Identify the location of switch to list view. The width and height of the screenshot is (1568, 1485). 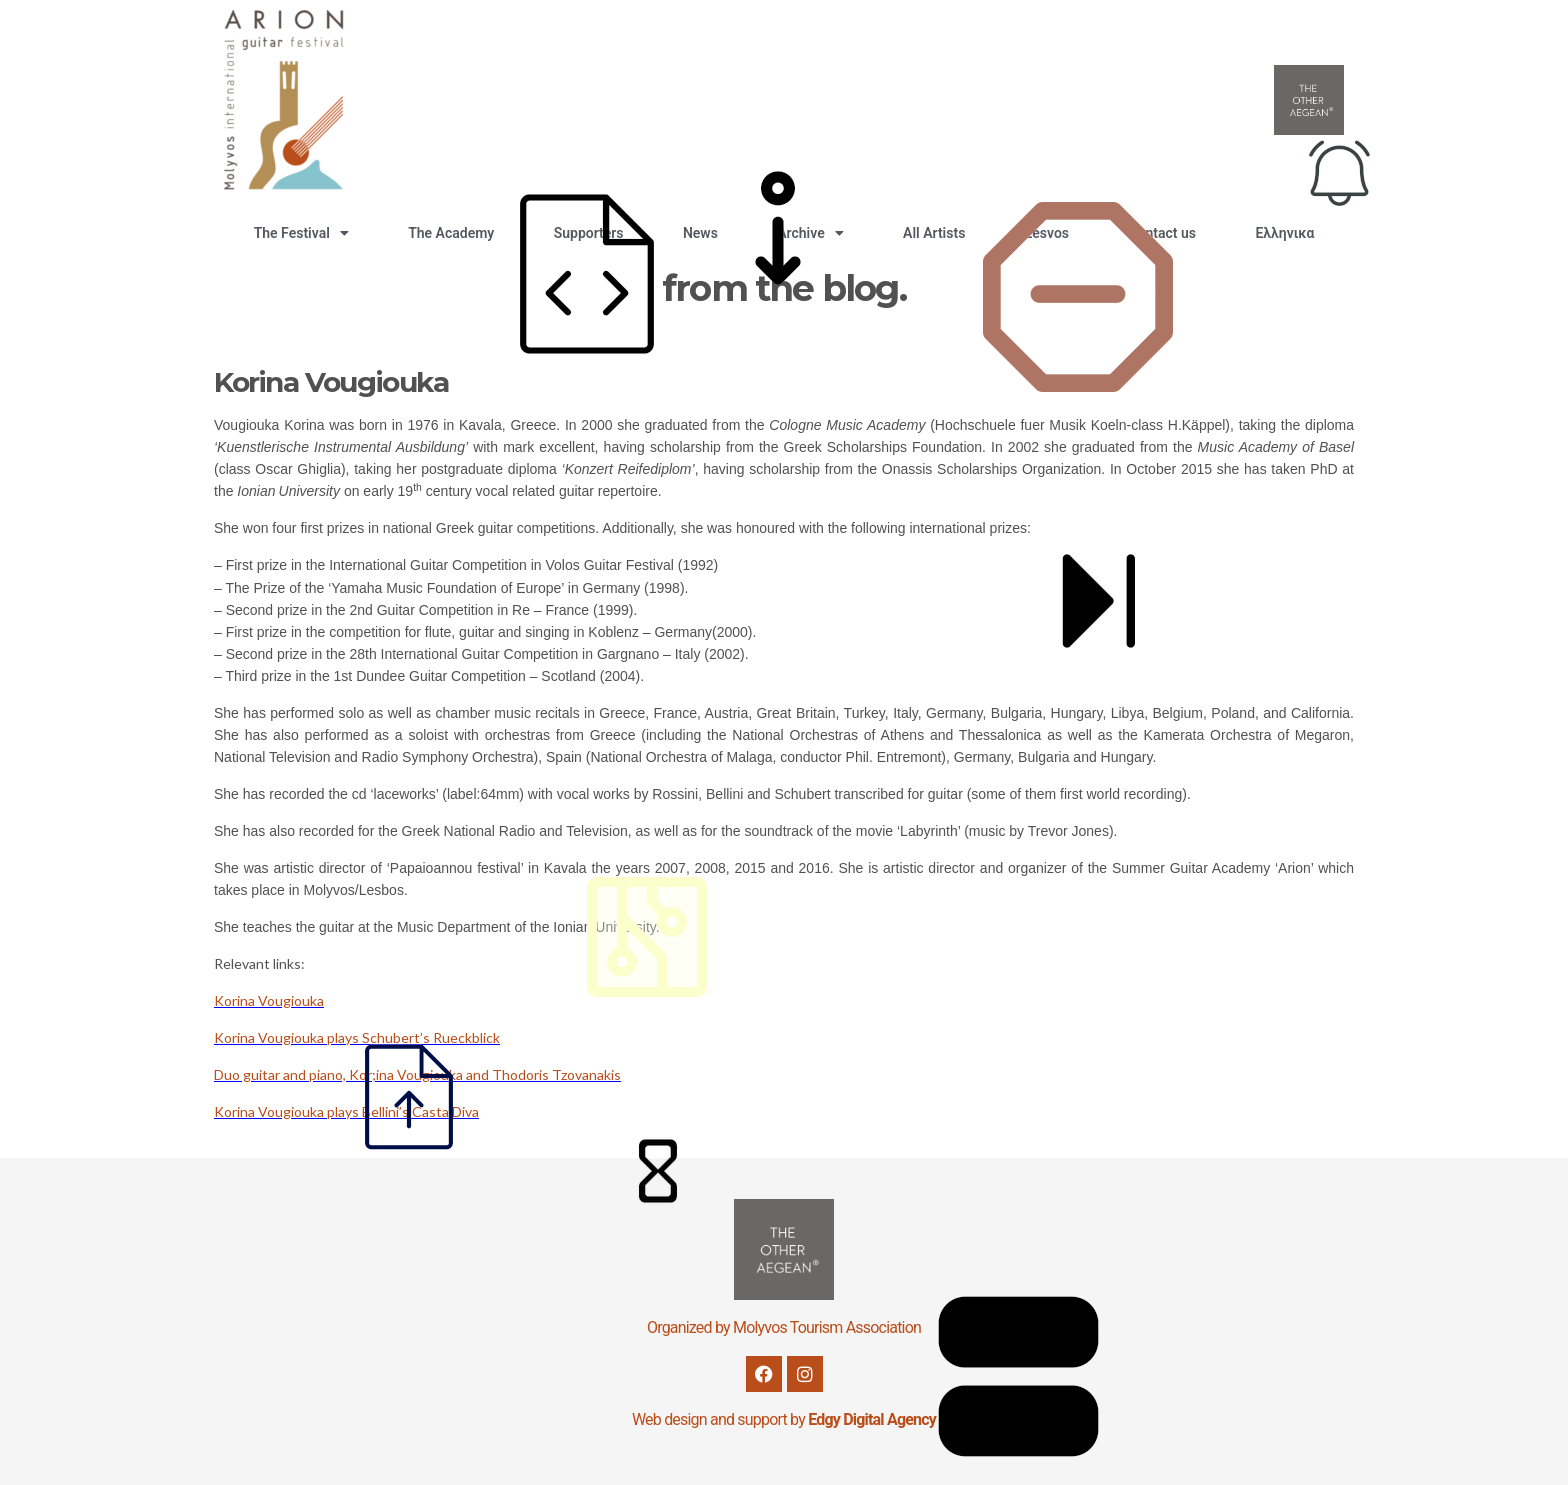
(1018, 1376).